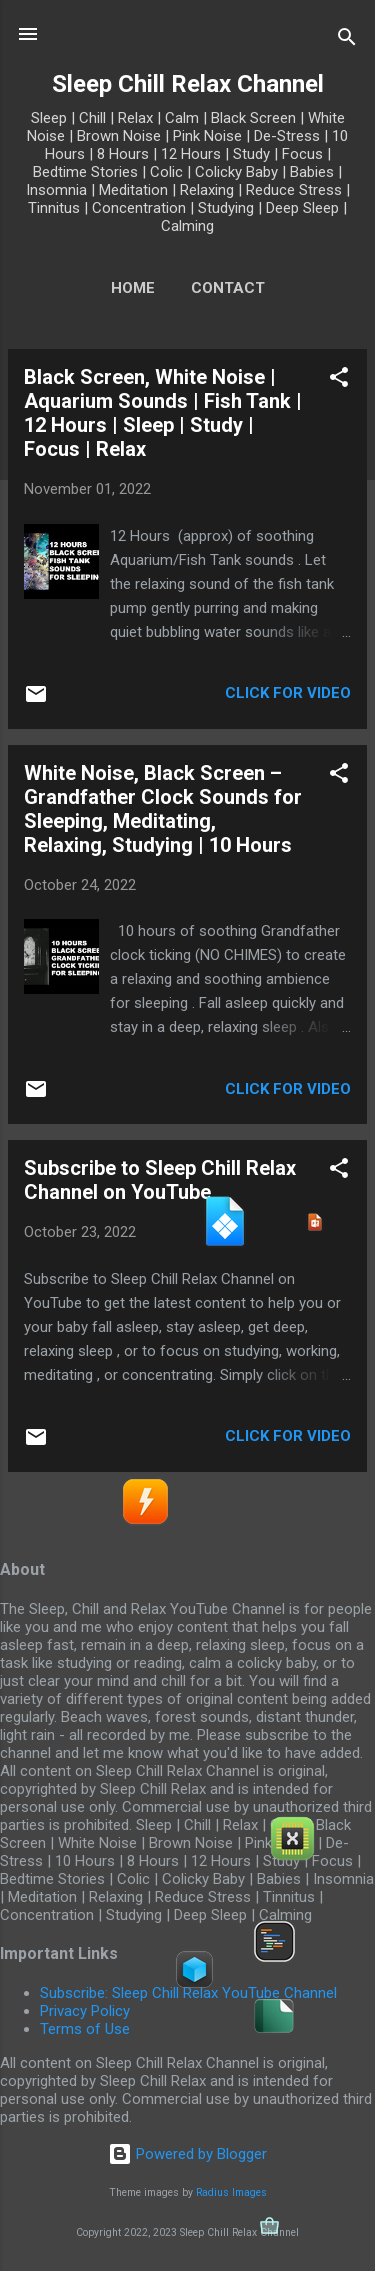  I want to click on open CPU-X system information app, so click(292, 1838).